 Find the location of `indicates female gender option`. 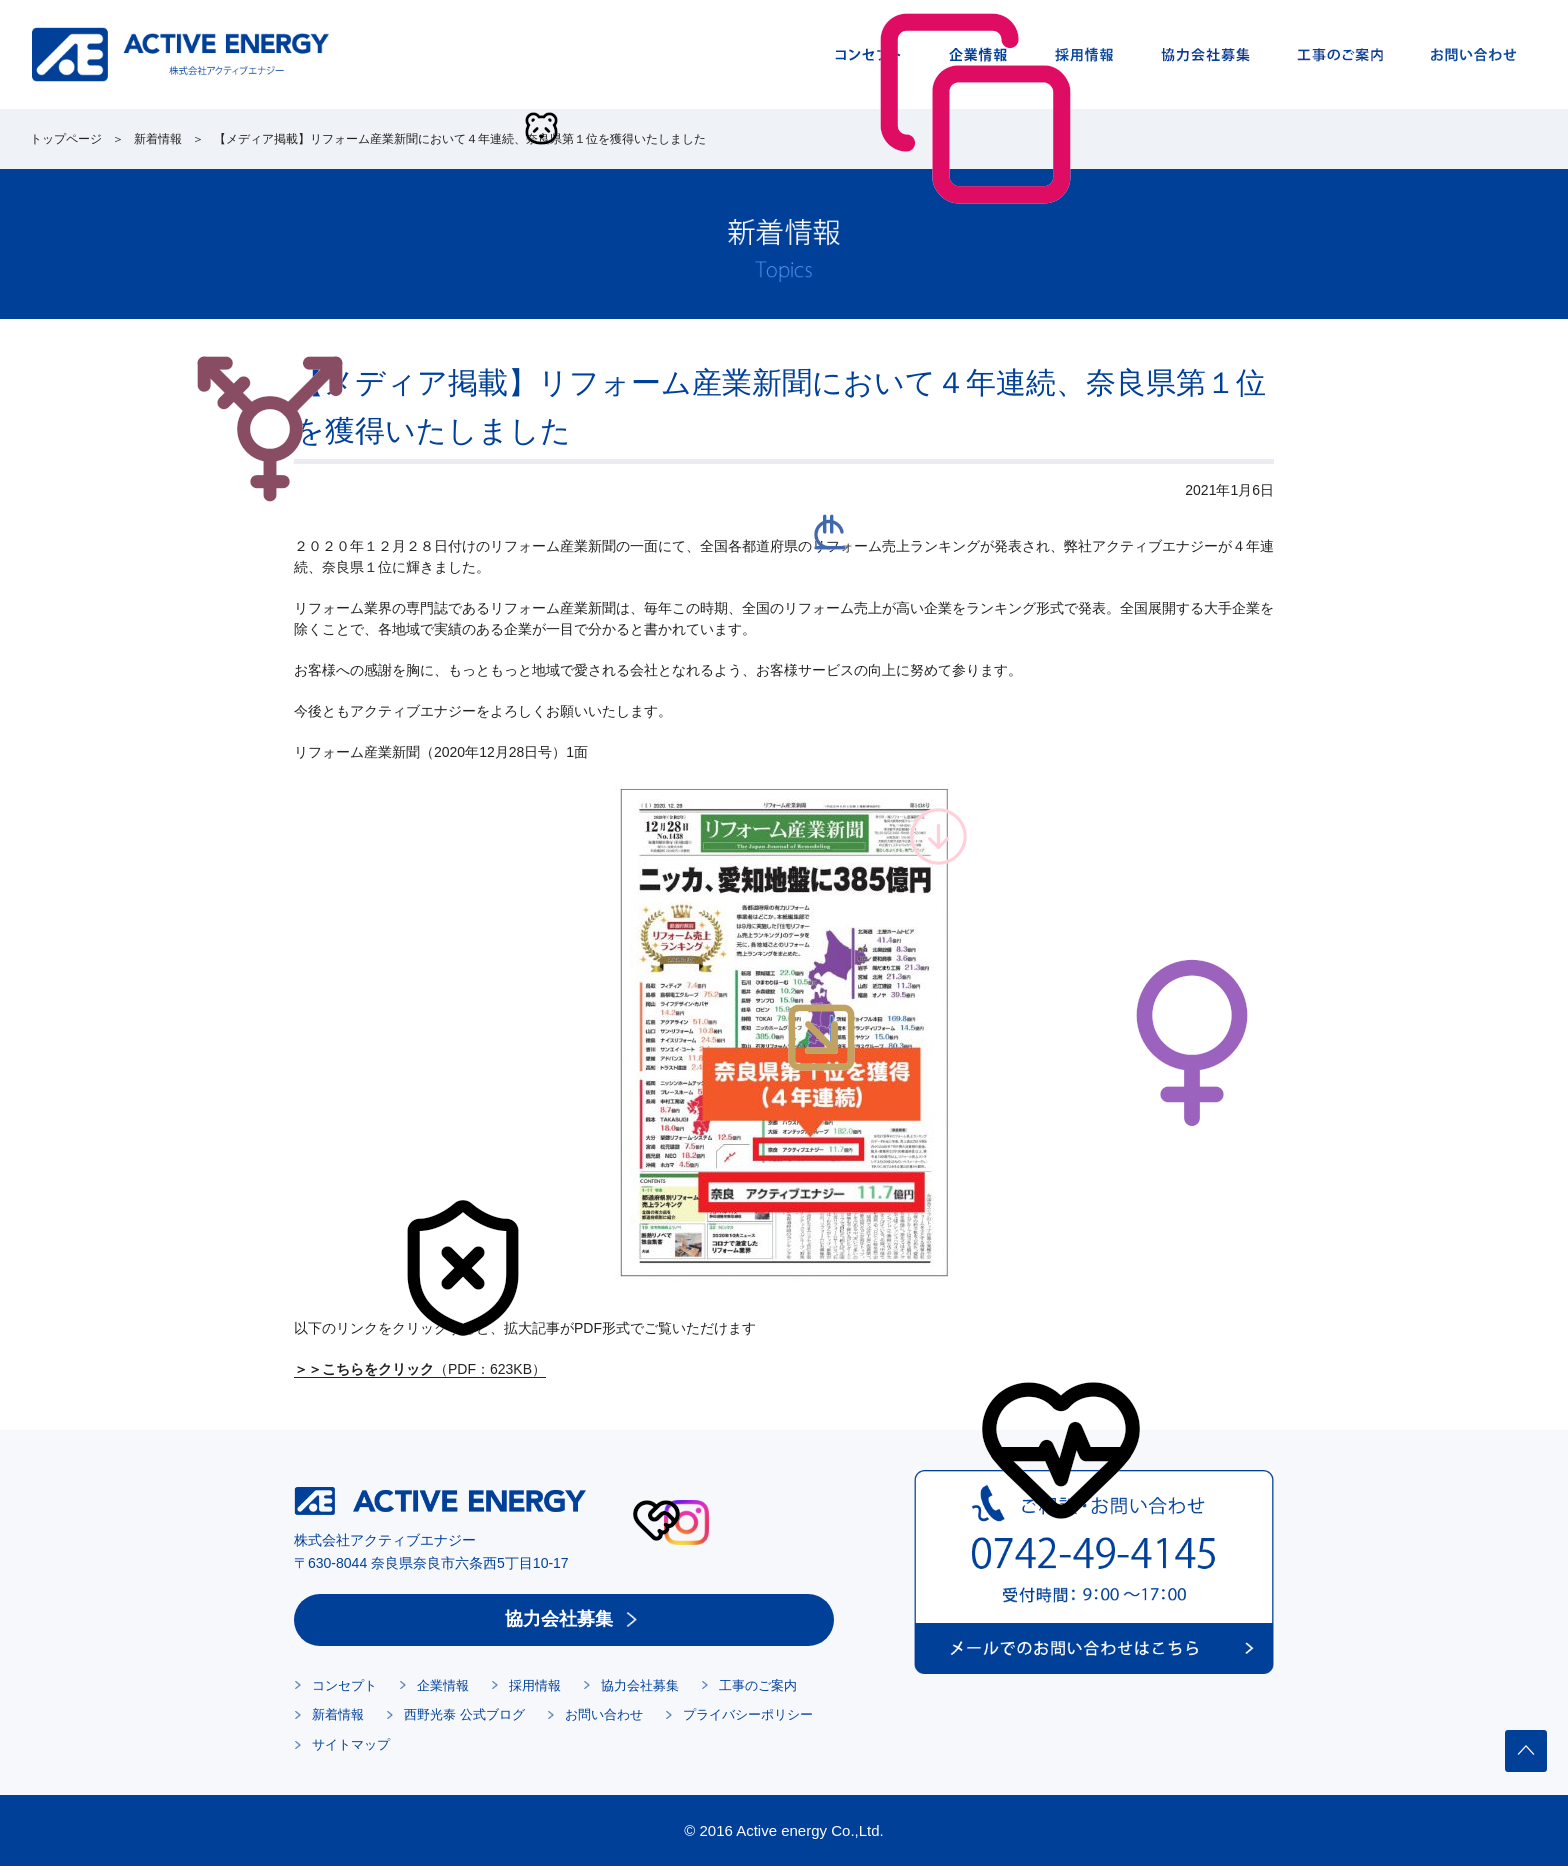

indicates female gender option is located at coordinates (1192, 1039).